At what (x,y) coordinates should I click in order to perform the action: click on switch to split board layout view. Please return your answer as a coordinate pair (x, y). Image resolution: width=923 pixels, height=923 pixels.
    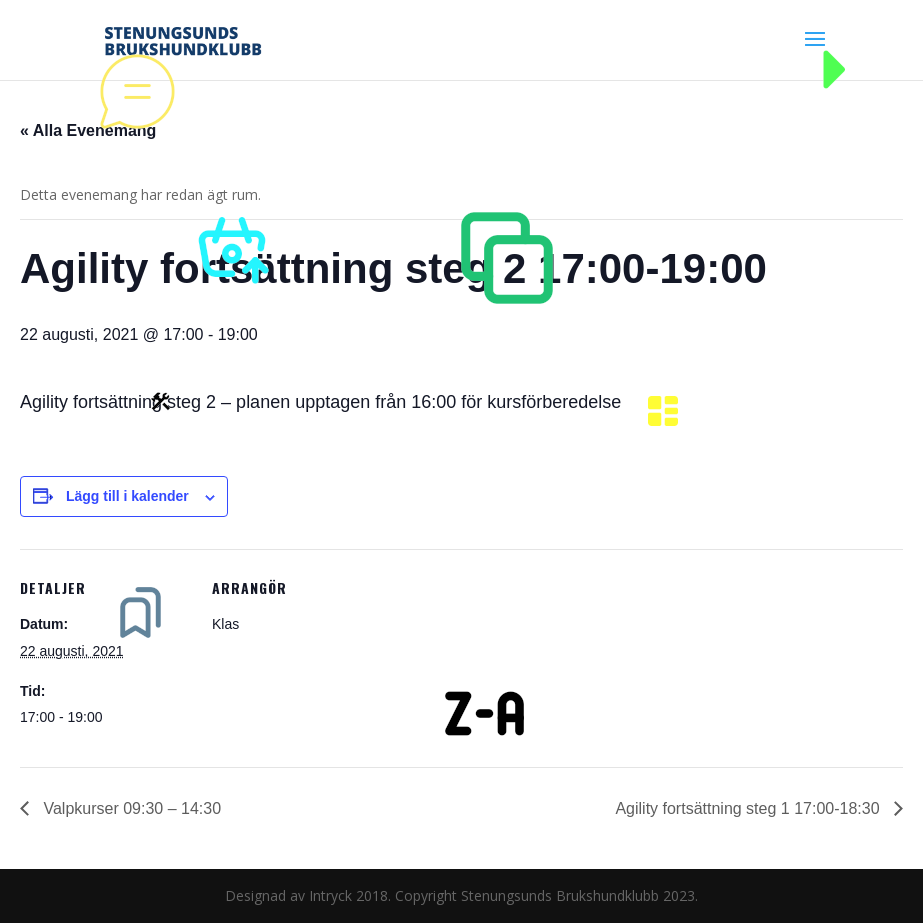
    Looking at the image, I should click on (663, 411).